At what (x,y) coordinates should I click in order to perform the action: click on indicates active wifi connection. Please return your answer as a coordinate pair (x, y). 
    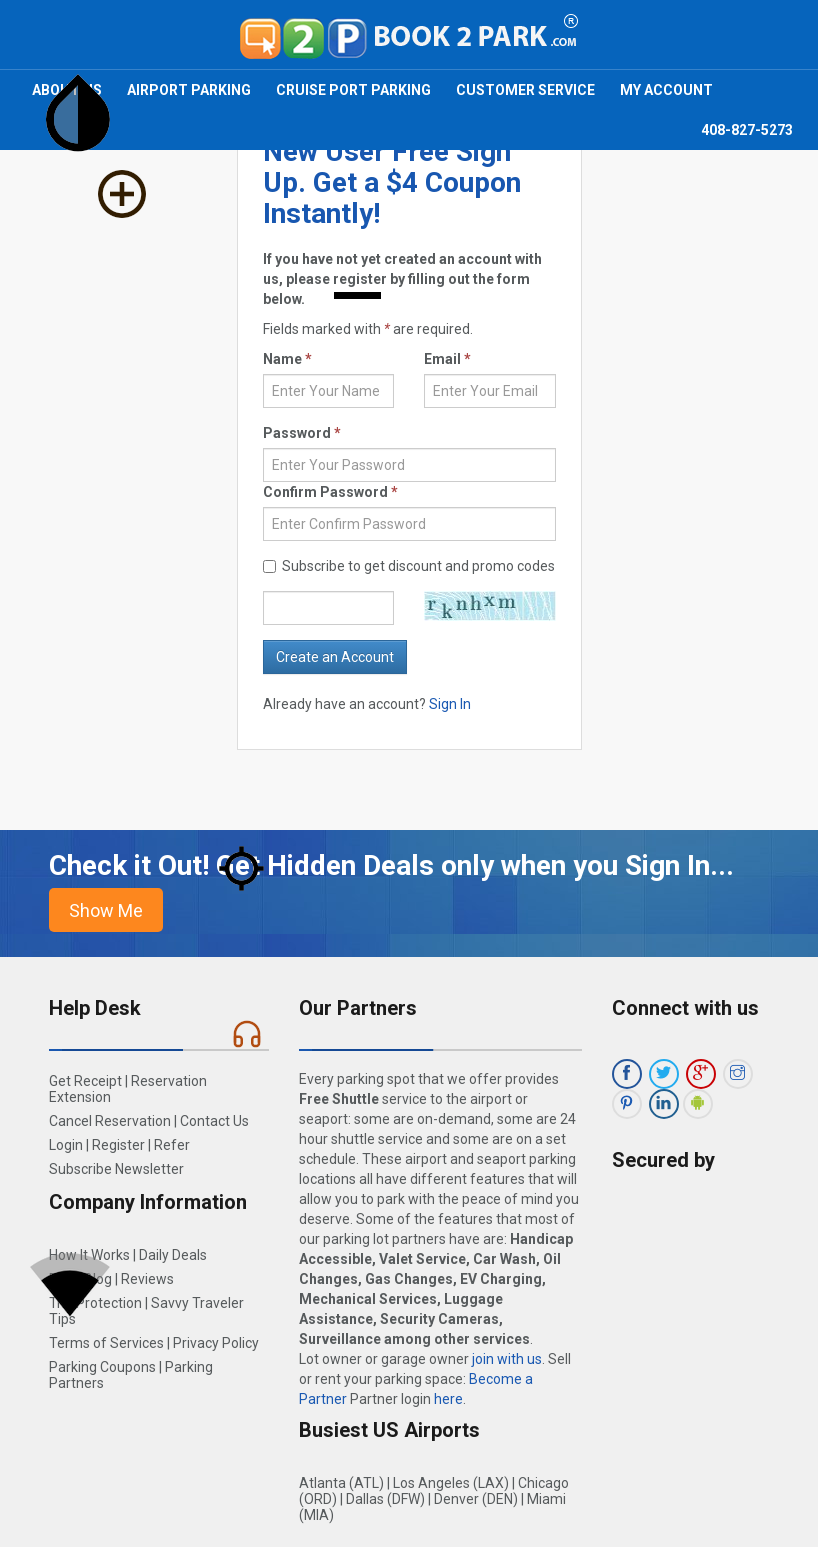
    Looking at the image, I should click on (70, 1284).